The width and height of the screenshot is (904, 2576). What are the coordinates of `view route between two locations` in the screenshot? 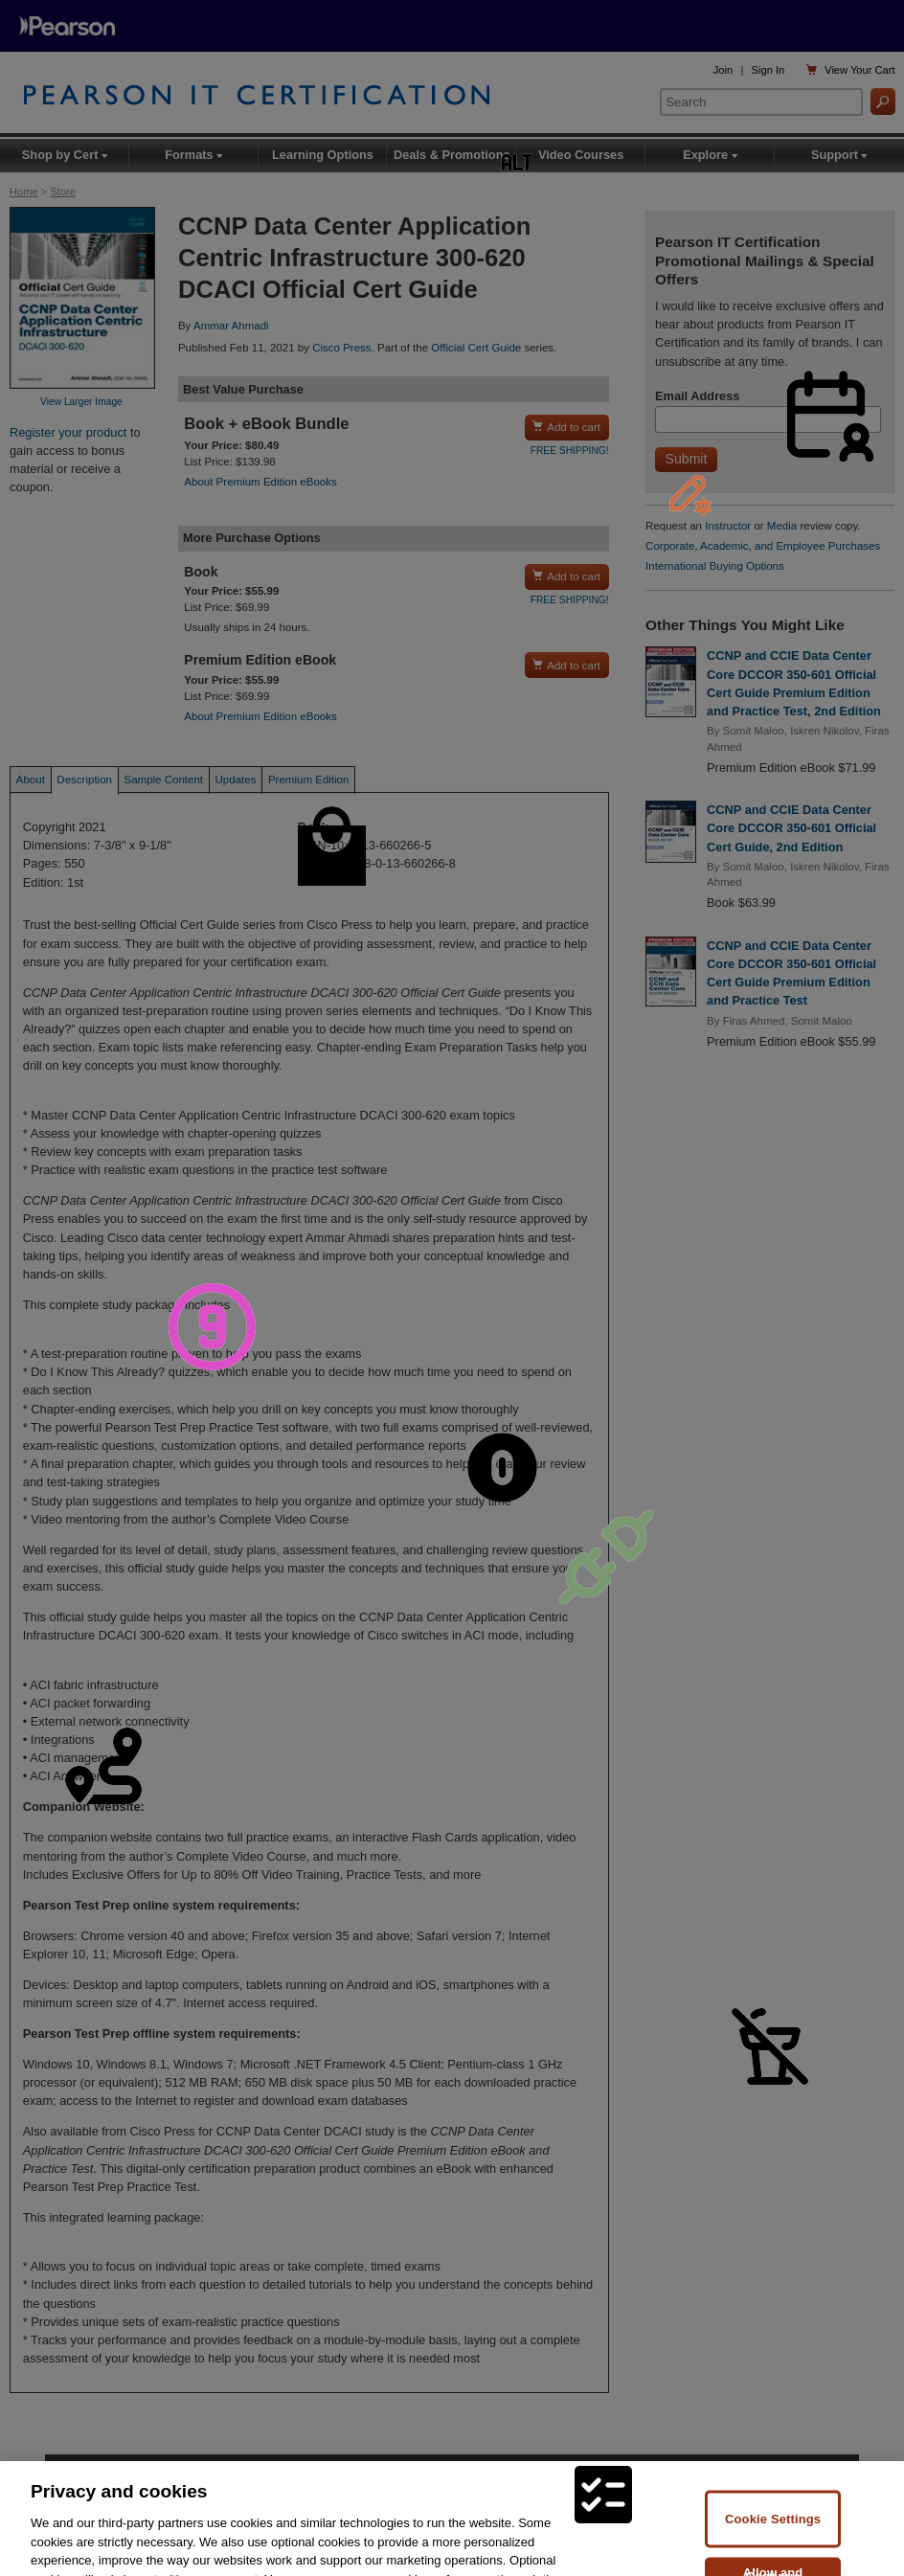 It's located at (103, 1766).